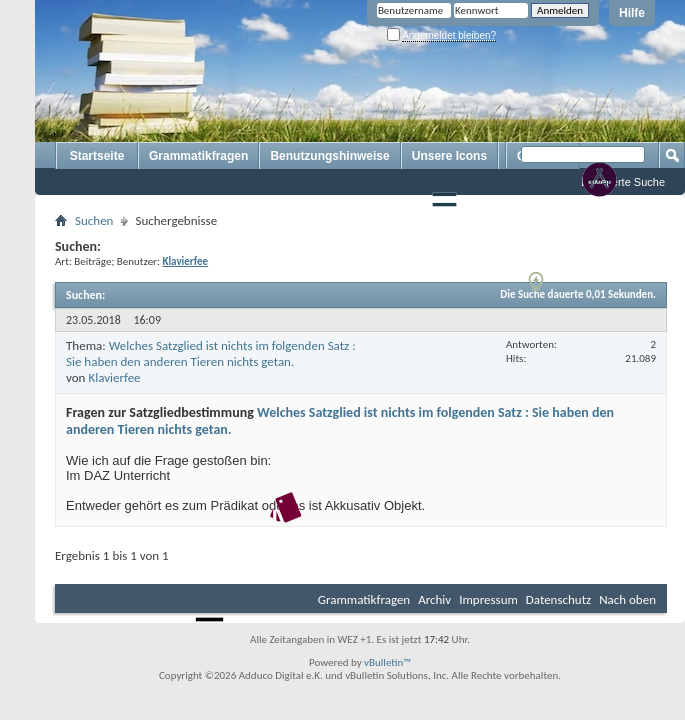 This screenshot has width=685, height=720. What do you see at coordinates (444, 199) in the screenshot?
I see `indicates equality or balance between values` at bounding box center [444, 199].